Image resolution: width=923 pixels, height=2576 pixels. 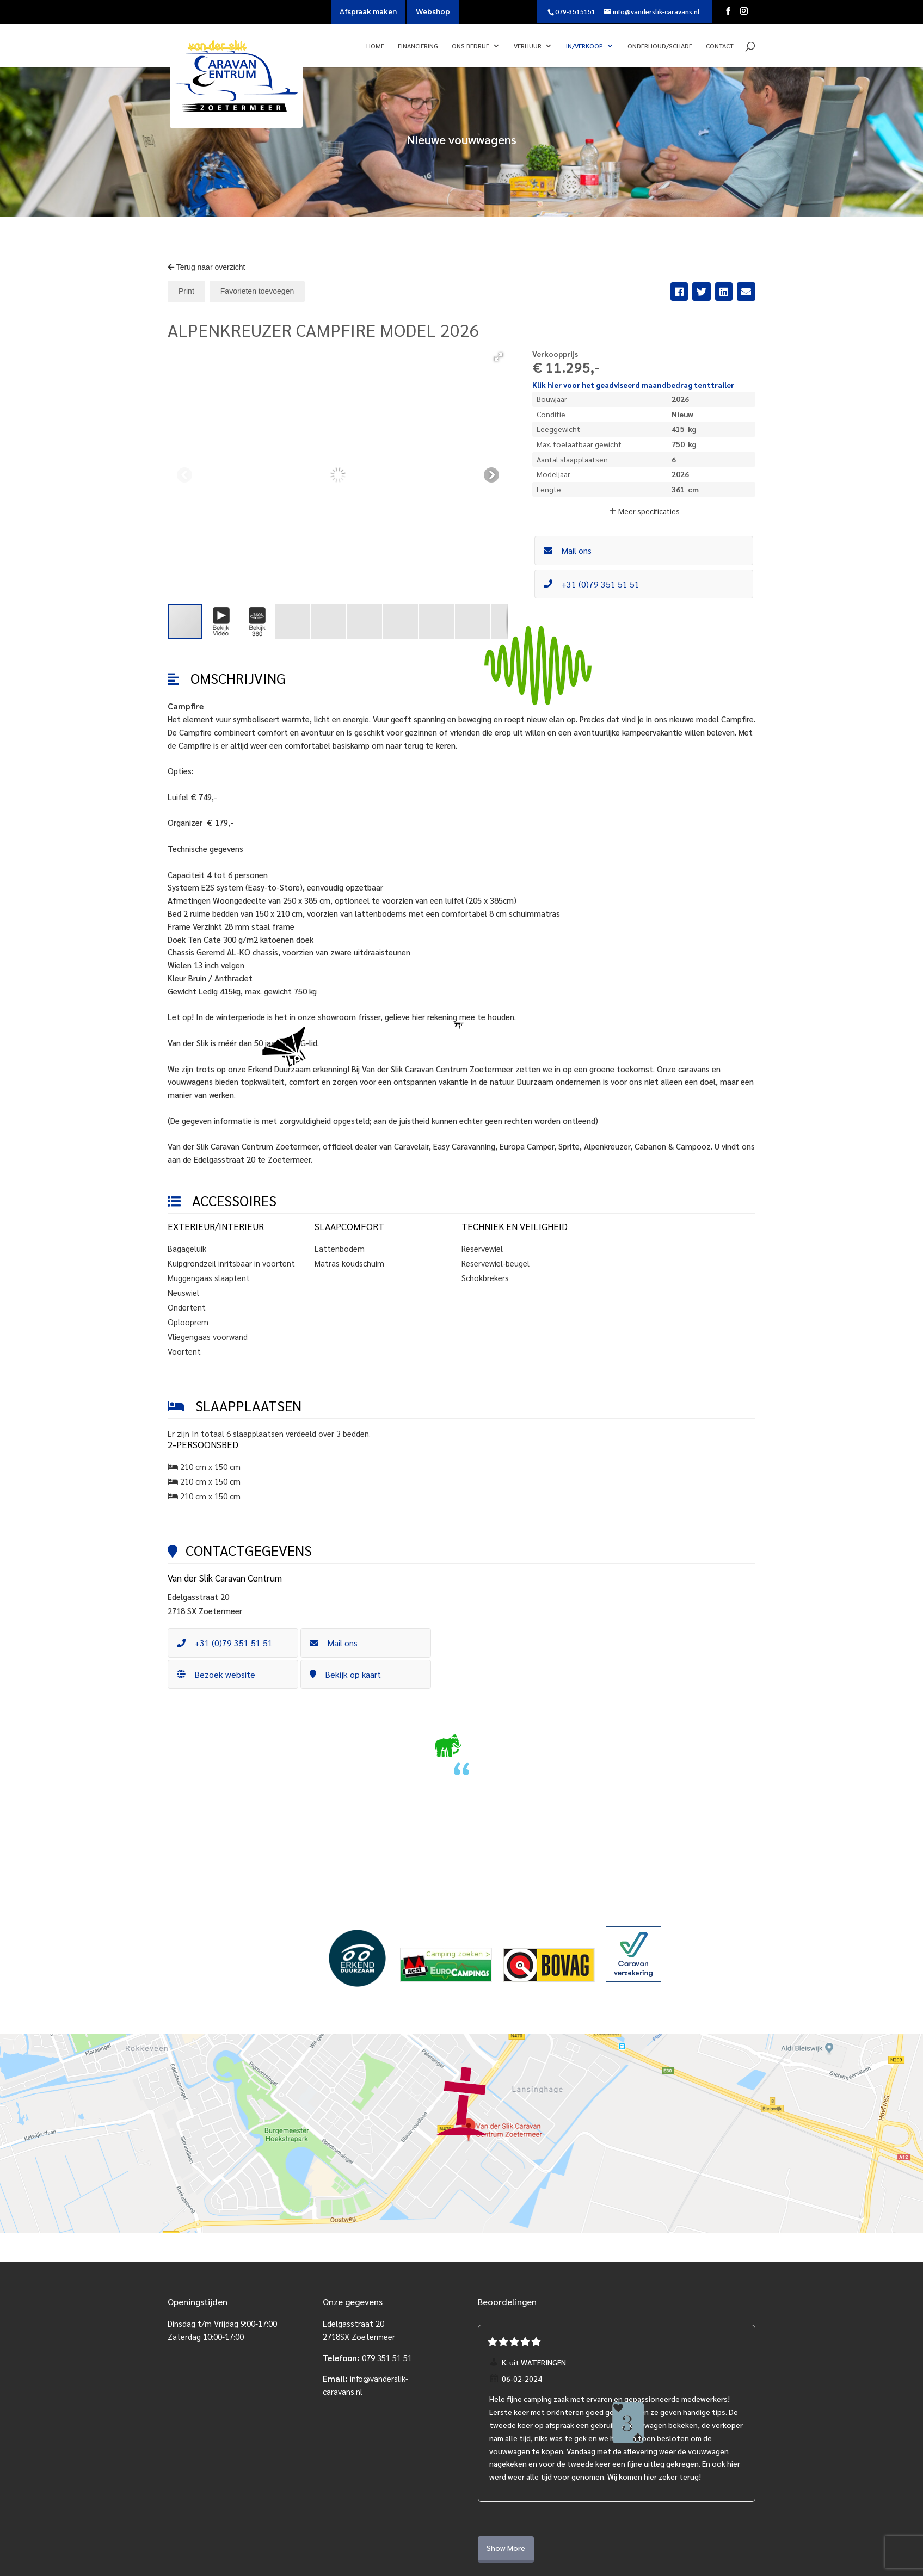 I want to click on play the three of hearts card, so click(x=628, y=2423).